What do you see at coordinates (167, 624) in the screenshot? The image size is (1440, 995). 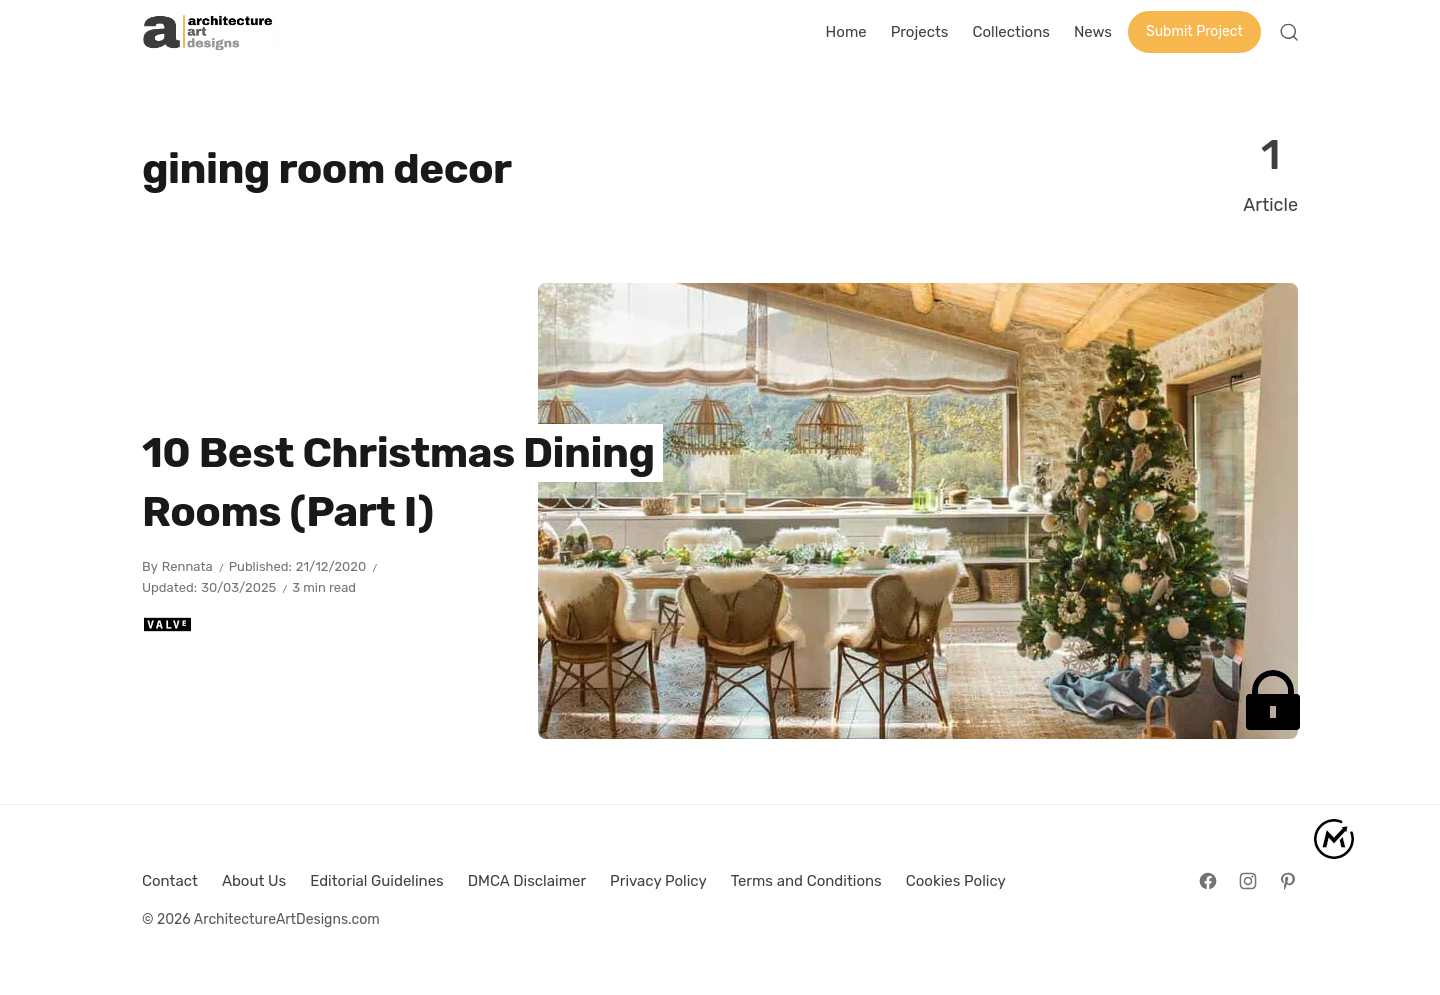 I see `valve corporation logo` at bounding box center [167, 624].